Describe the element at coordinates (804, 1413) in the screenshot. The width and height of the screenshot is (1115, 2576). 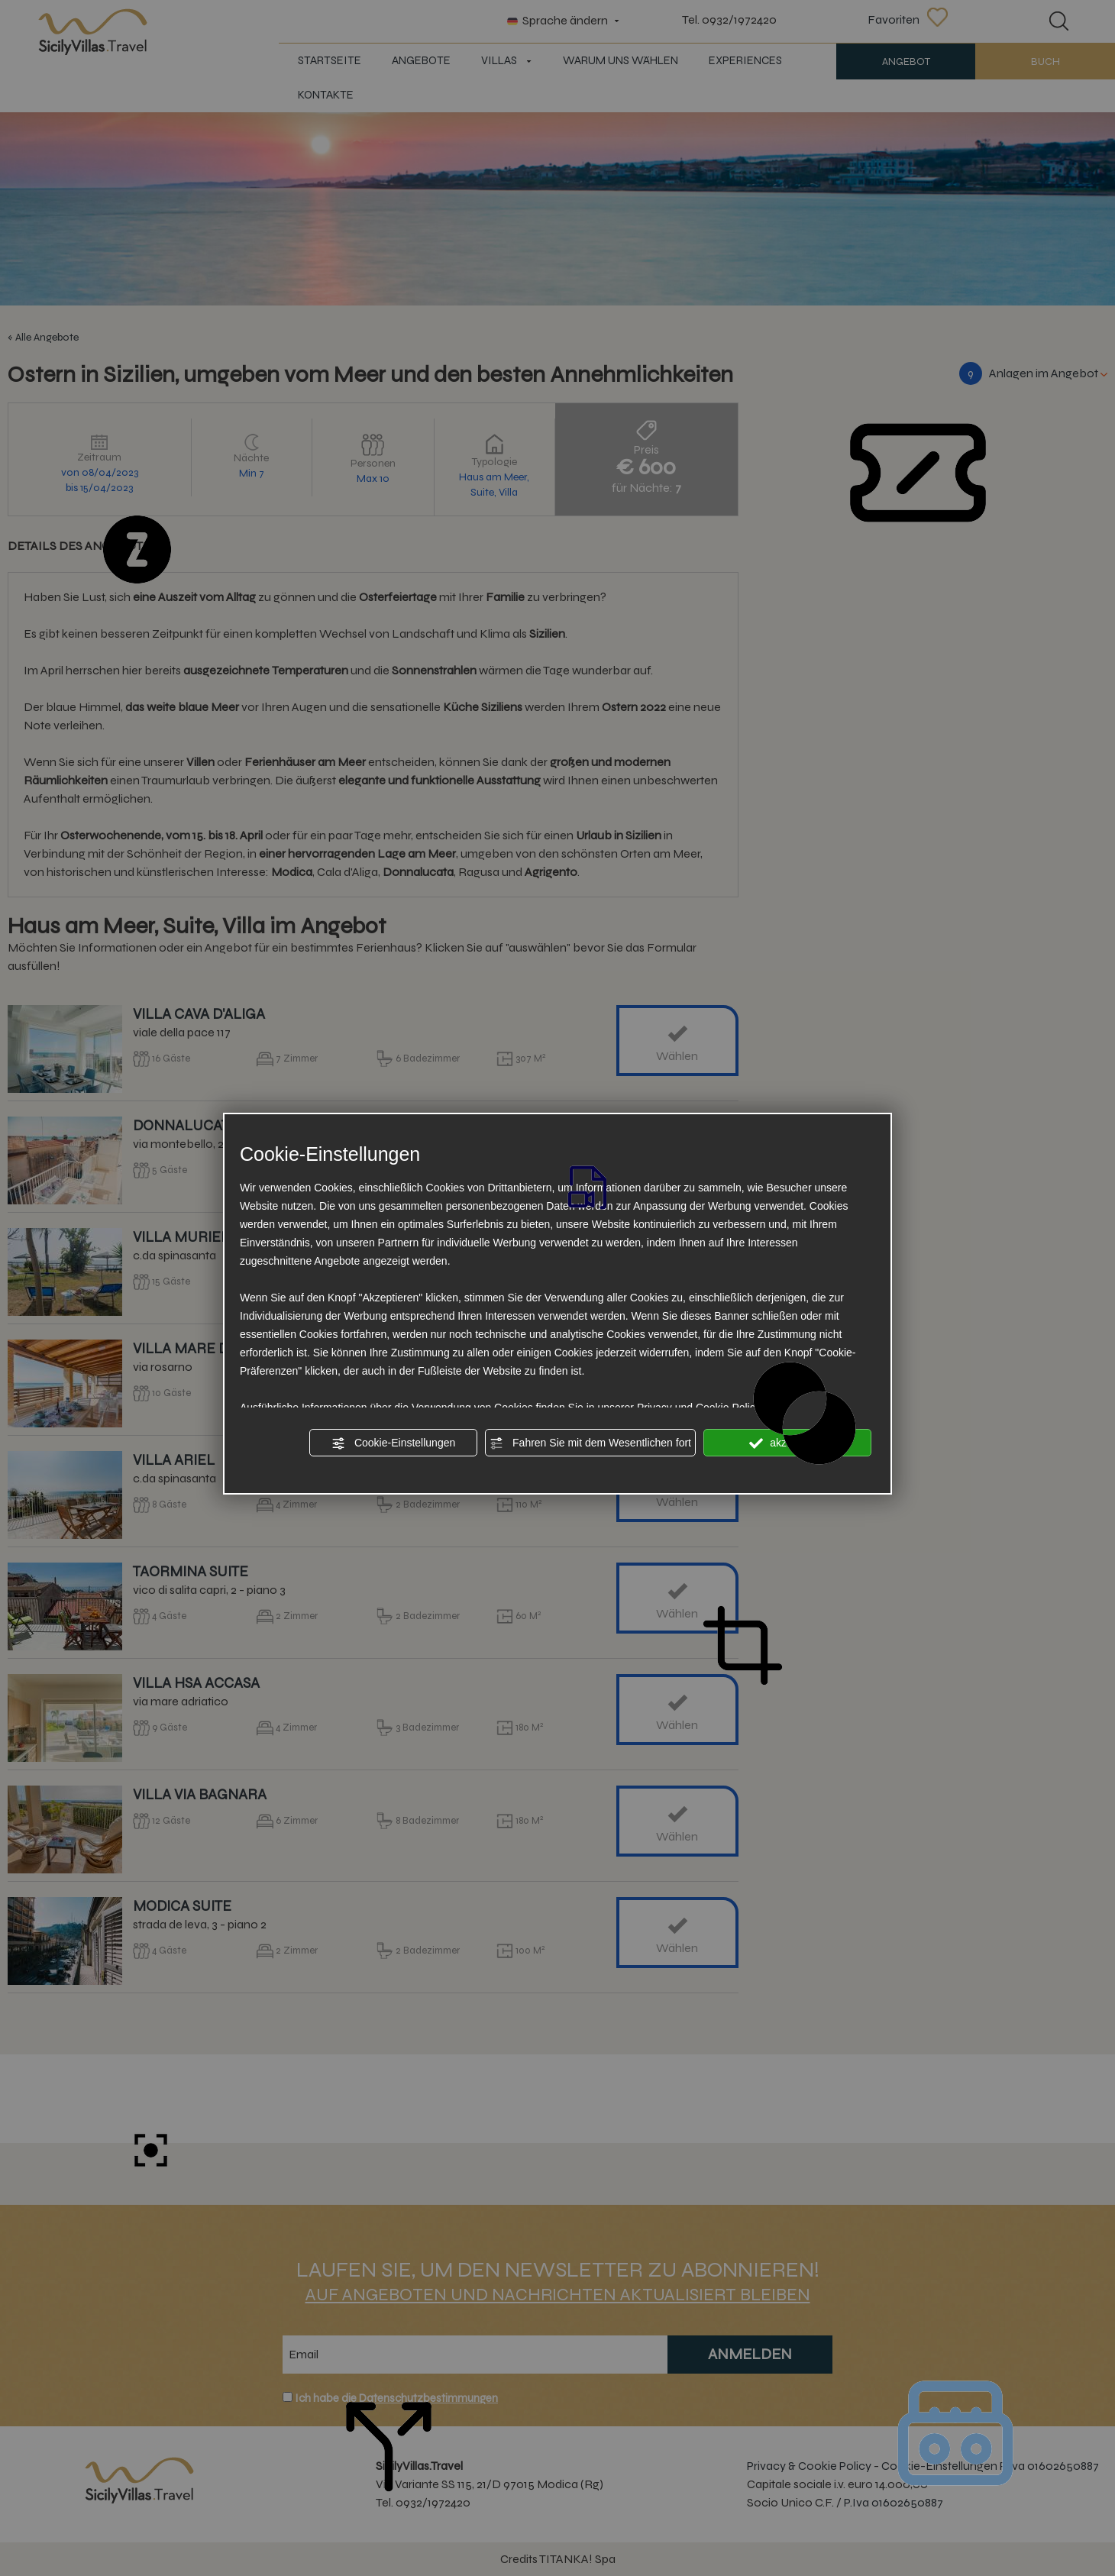
I see `exclude overlapping selection areas` at that location.